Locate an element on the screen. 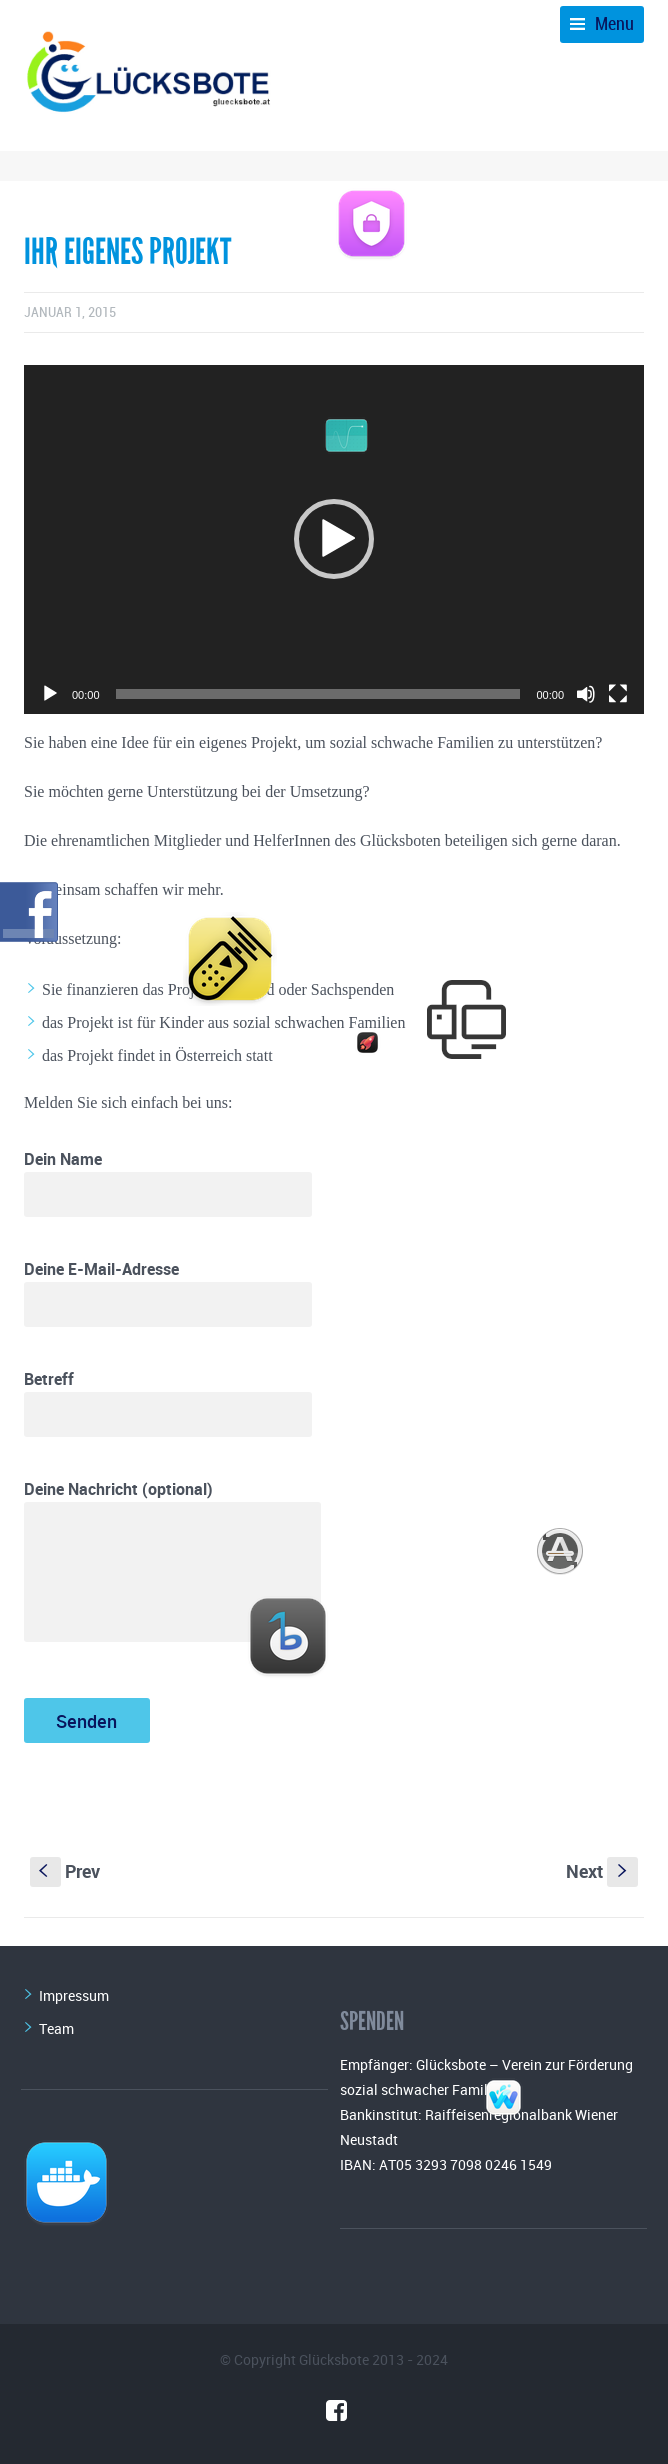  open Docker desktop application is located at coordinates (66, 2182).